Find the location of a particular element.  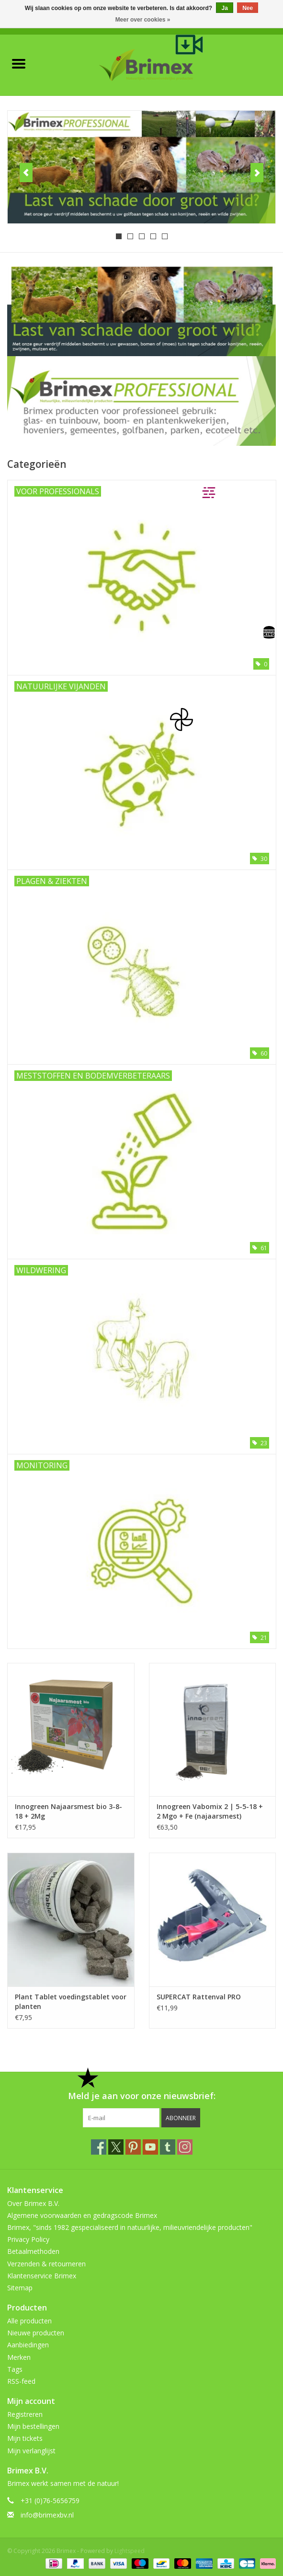

indicates misty or foggy weather conditions is located at coordinates (209, 492).